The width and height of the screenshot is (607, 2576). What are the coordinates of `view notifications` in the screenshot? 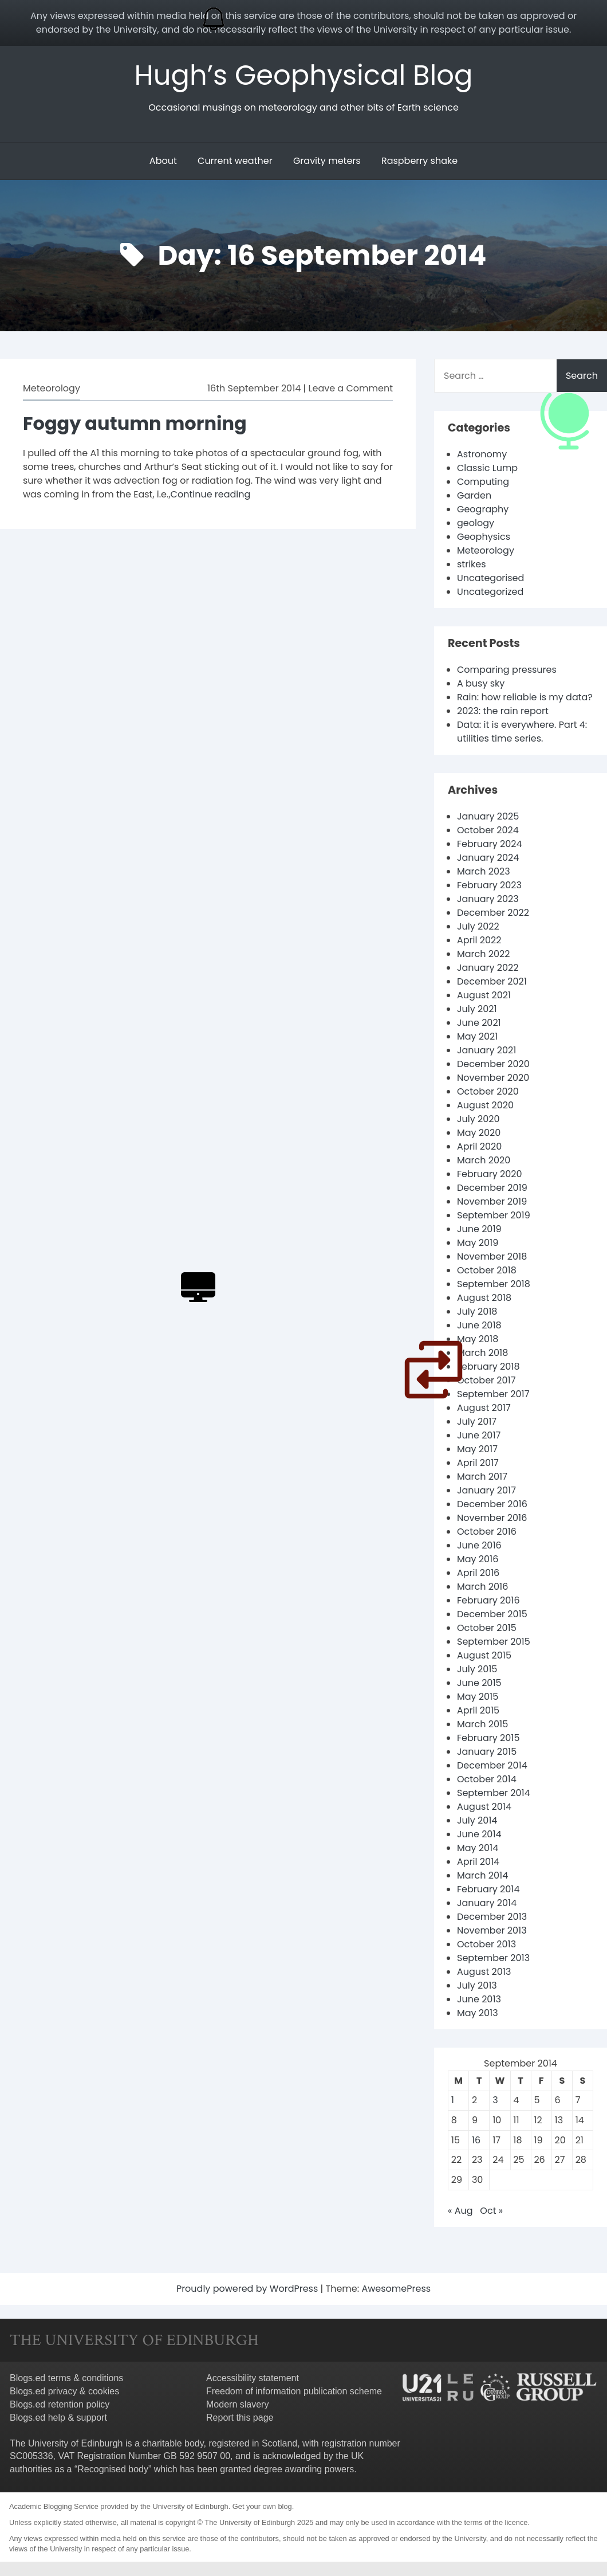 It's located at (214, 19).